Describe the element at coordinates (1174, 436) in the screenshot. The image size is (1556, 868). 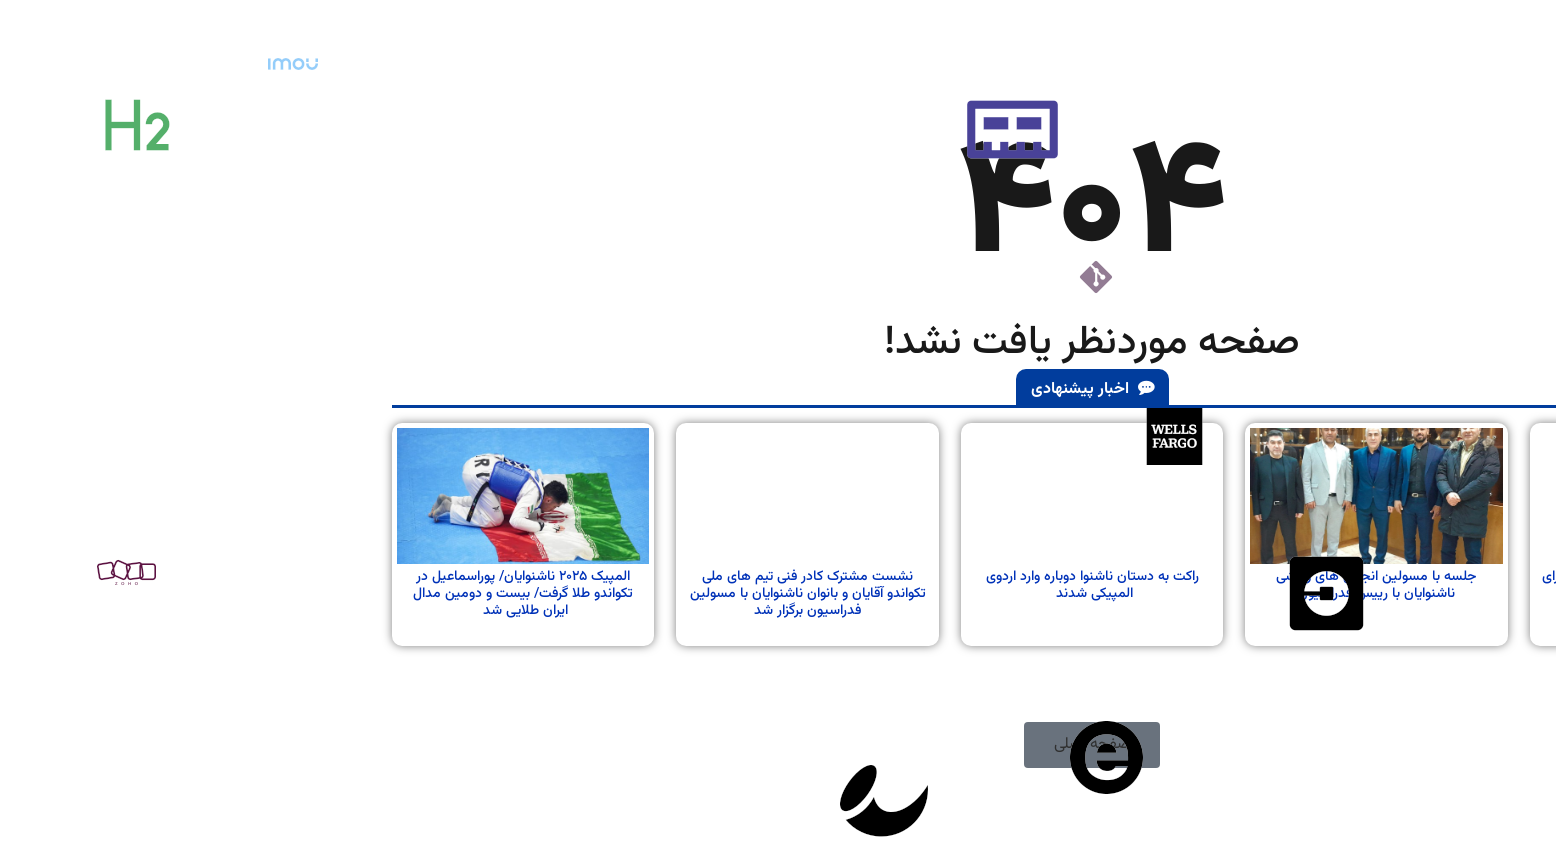
I see `open the Wells Fargo banking app` at that location.